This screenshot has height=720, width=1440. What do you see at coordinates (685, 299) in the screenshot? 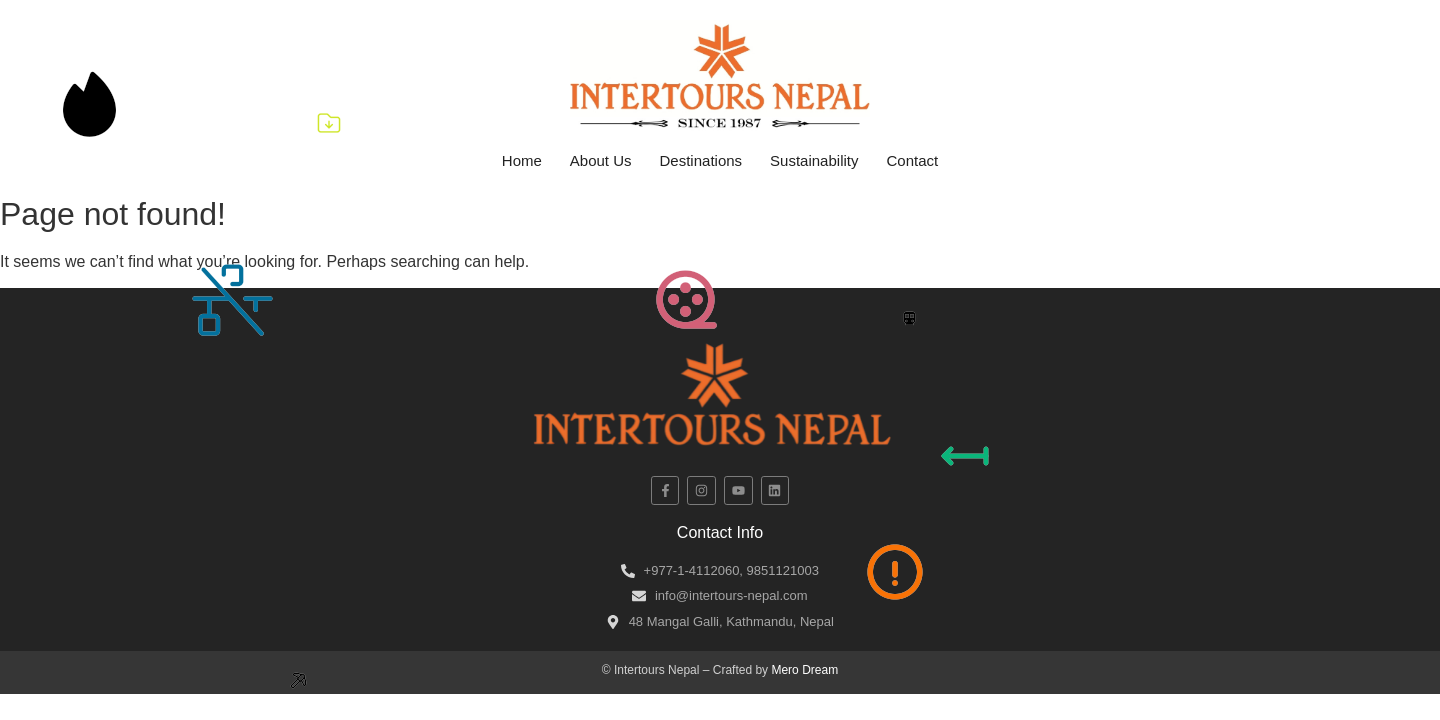
I see `access video or movie library` at bounding box center [685, 299].